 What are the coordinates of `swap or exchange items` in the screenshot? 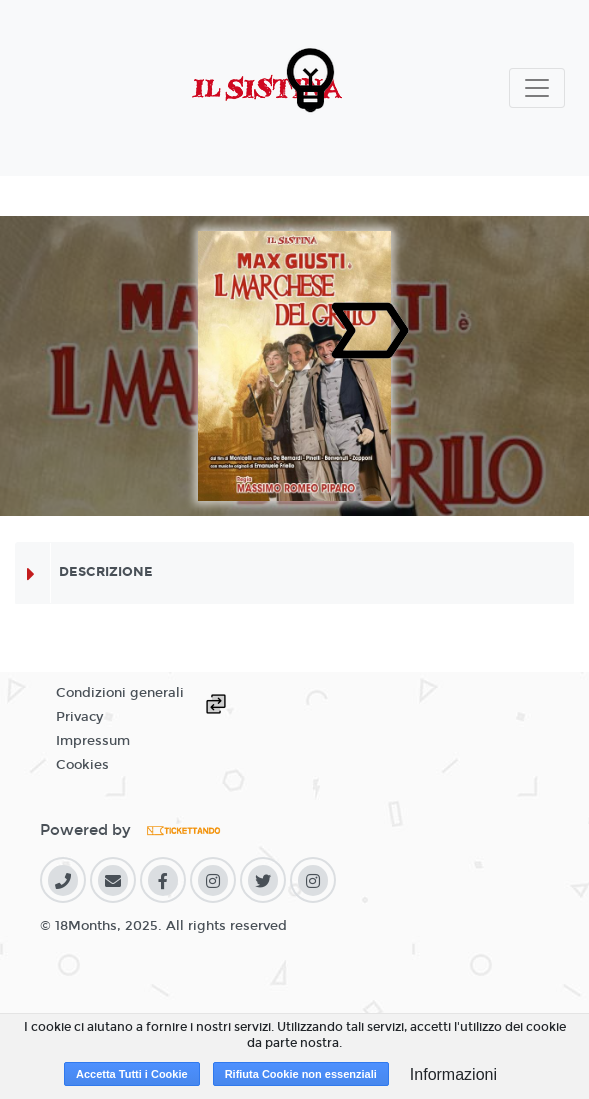 It's located at (216, 704).